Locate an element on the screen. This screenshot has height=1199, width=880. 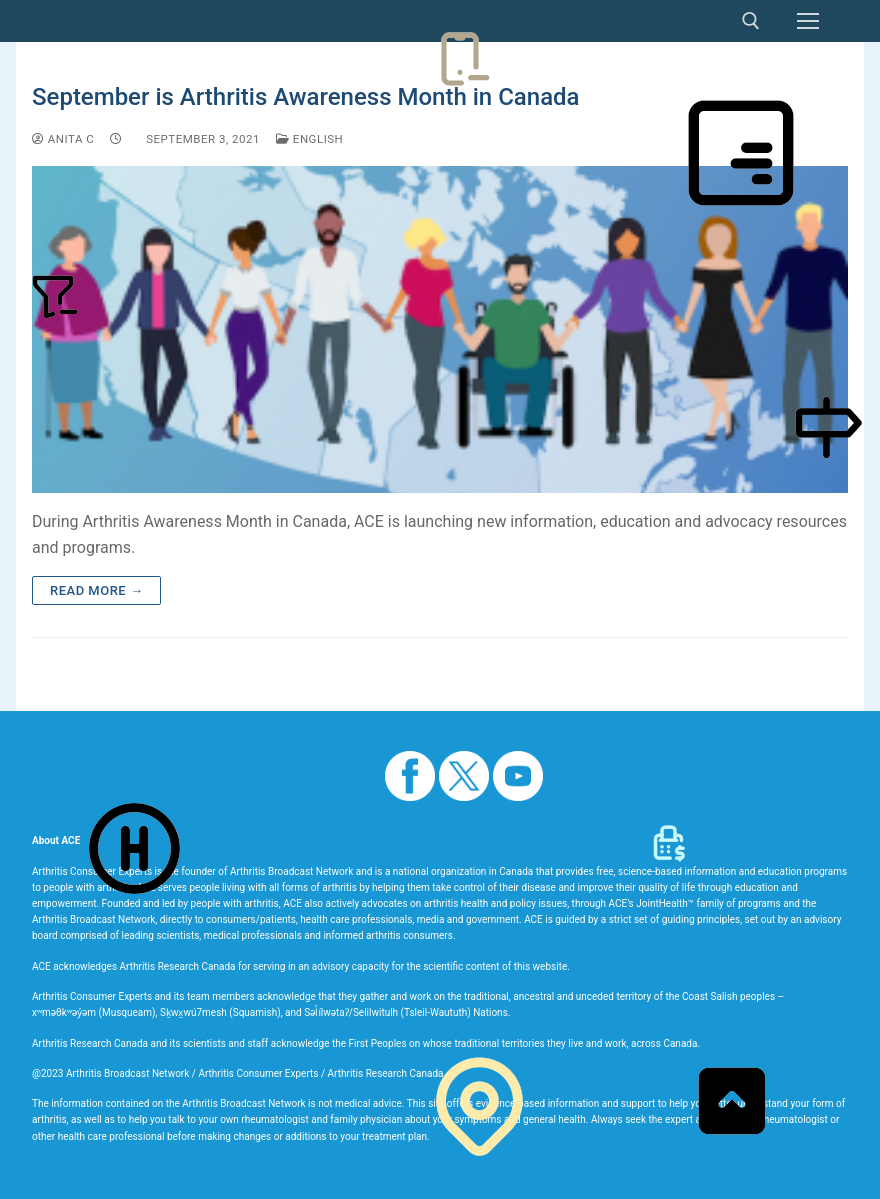
indicates a hospital or medical facility nearby is located at coordinates (134, 848).